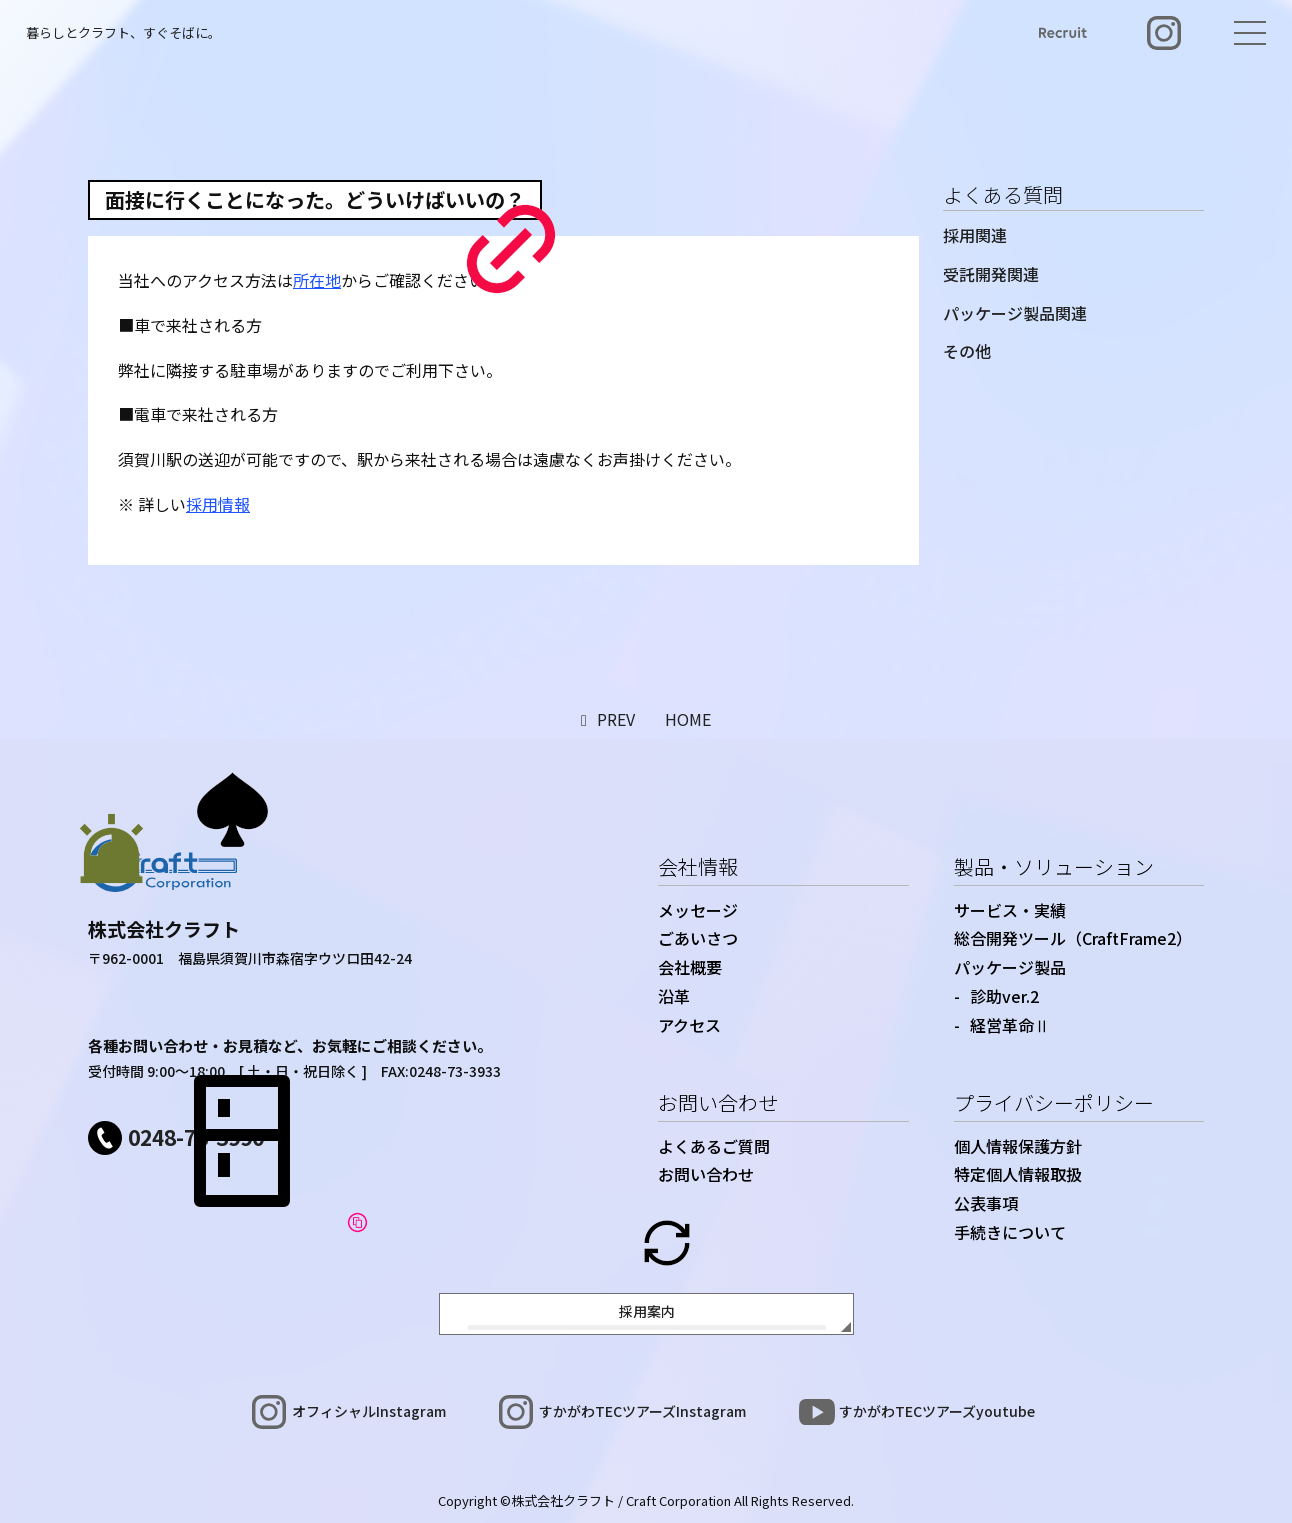  I want to click on insert or add a hyperlink, so click(511, 249).